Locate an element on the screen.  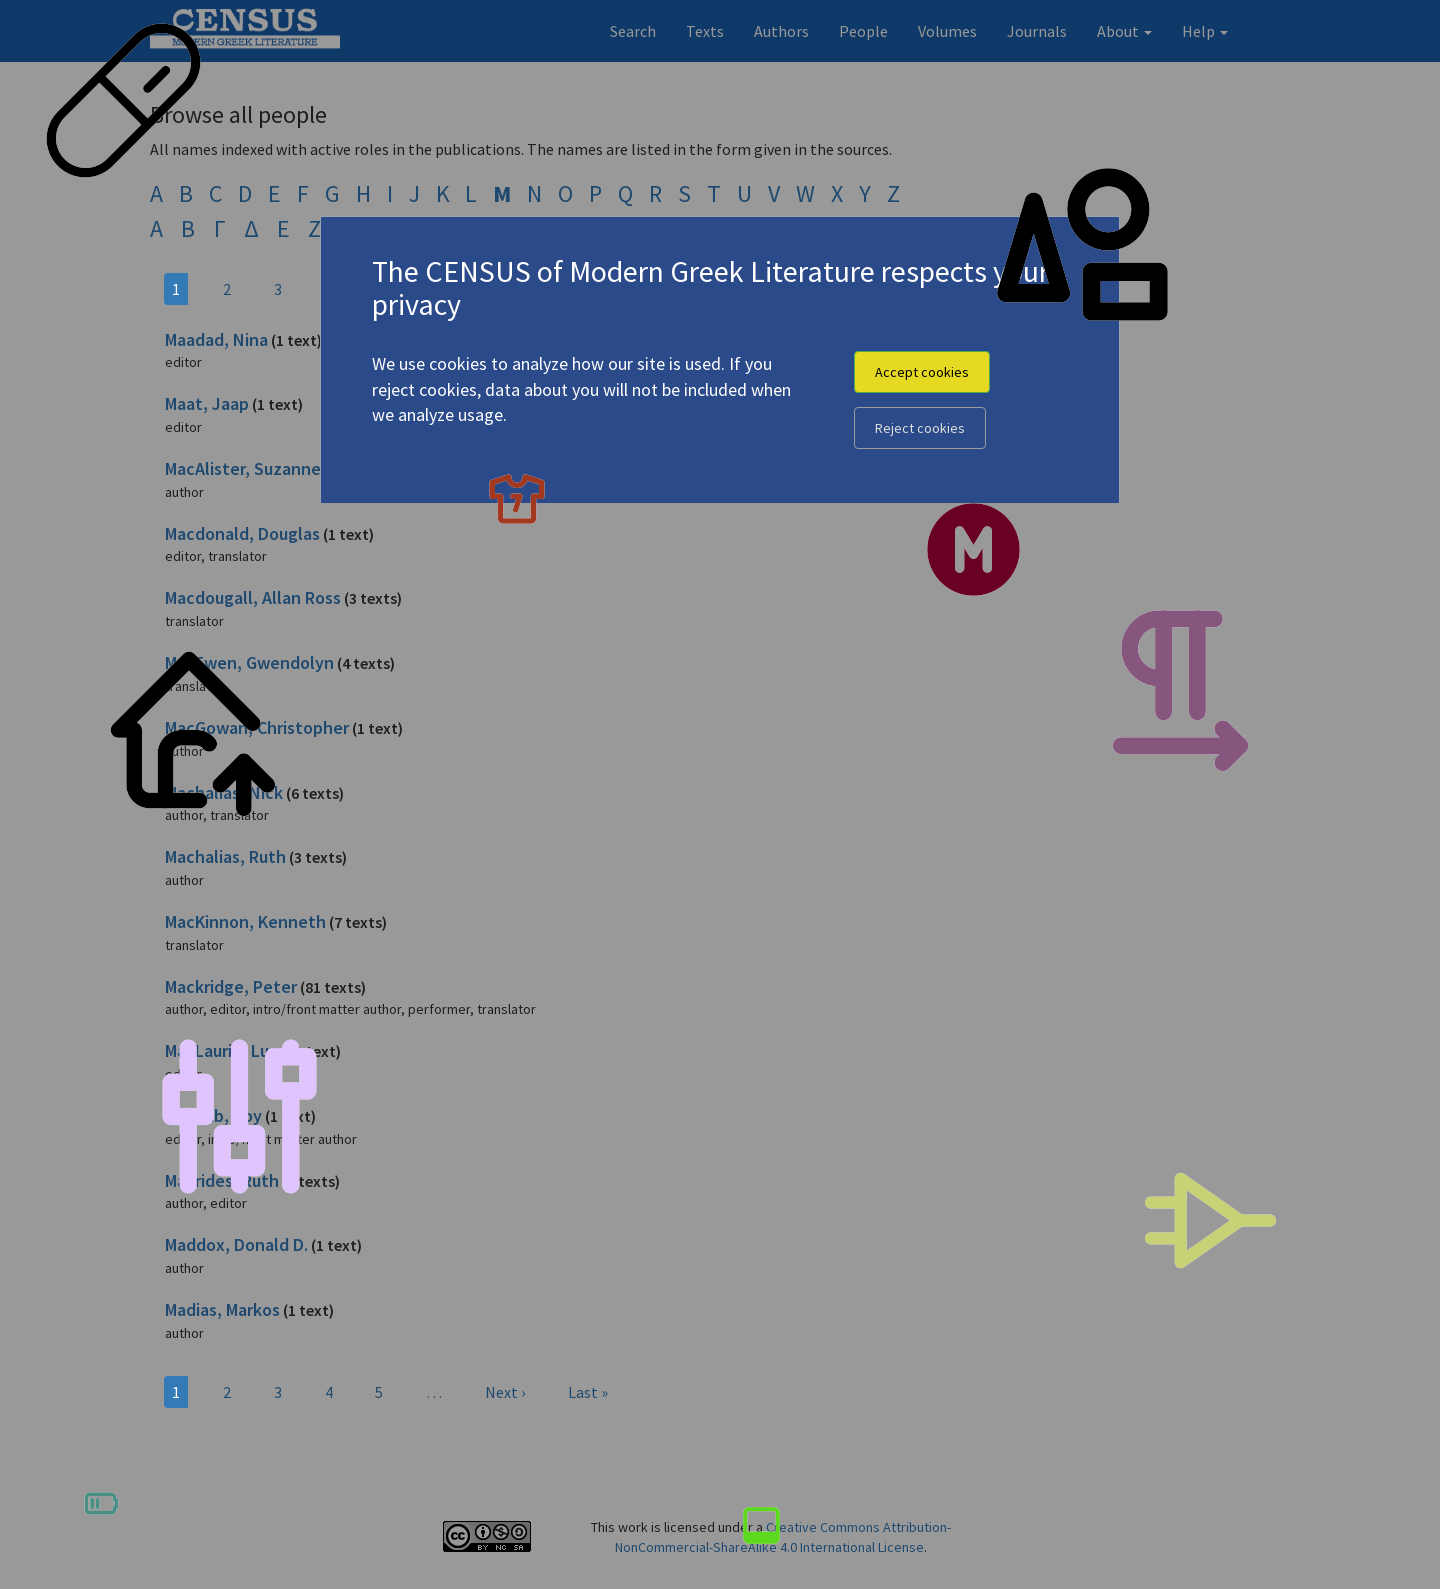
indicates low battery level is located at coordinates (101, 1503).